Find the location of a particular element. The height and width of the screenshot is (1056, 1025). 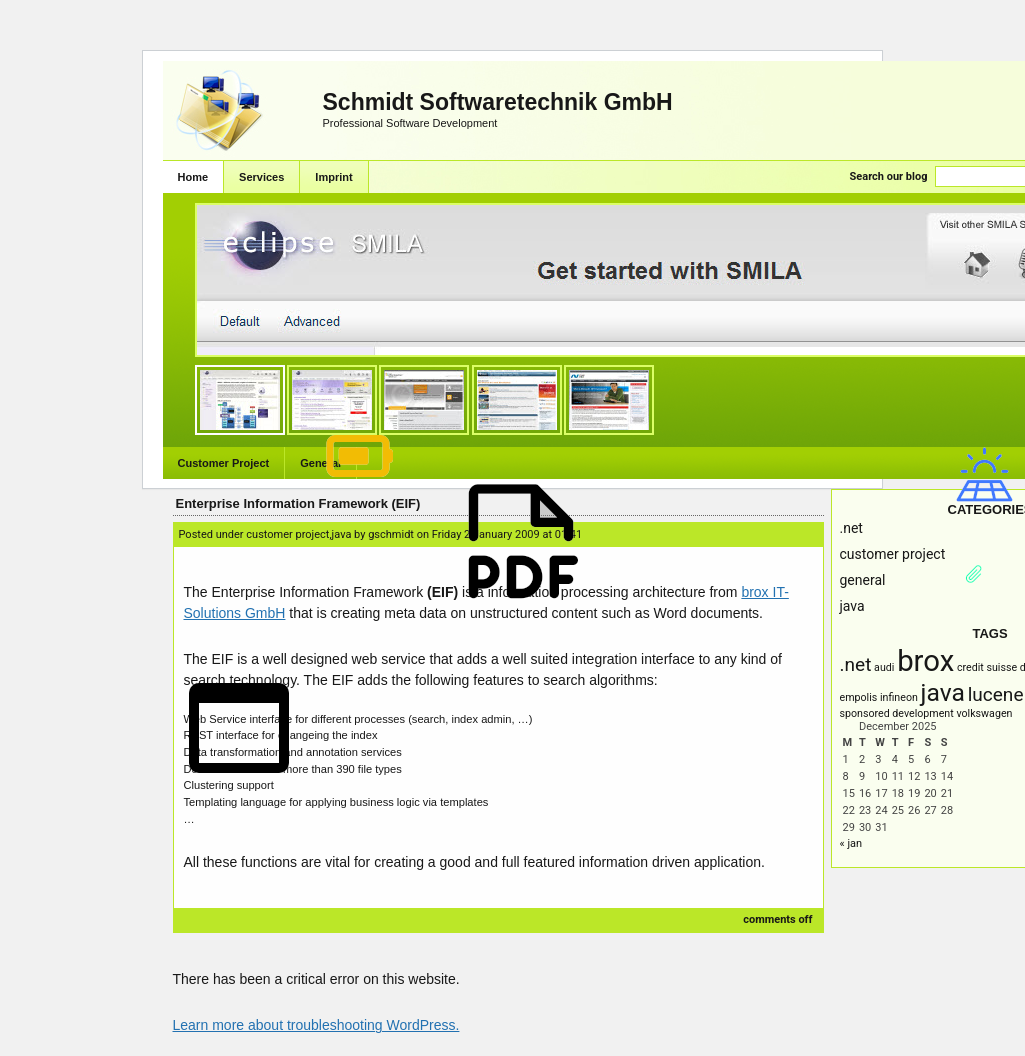

attach a file to your message is located at coordinates (974, 574).